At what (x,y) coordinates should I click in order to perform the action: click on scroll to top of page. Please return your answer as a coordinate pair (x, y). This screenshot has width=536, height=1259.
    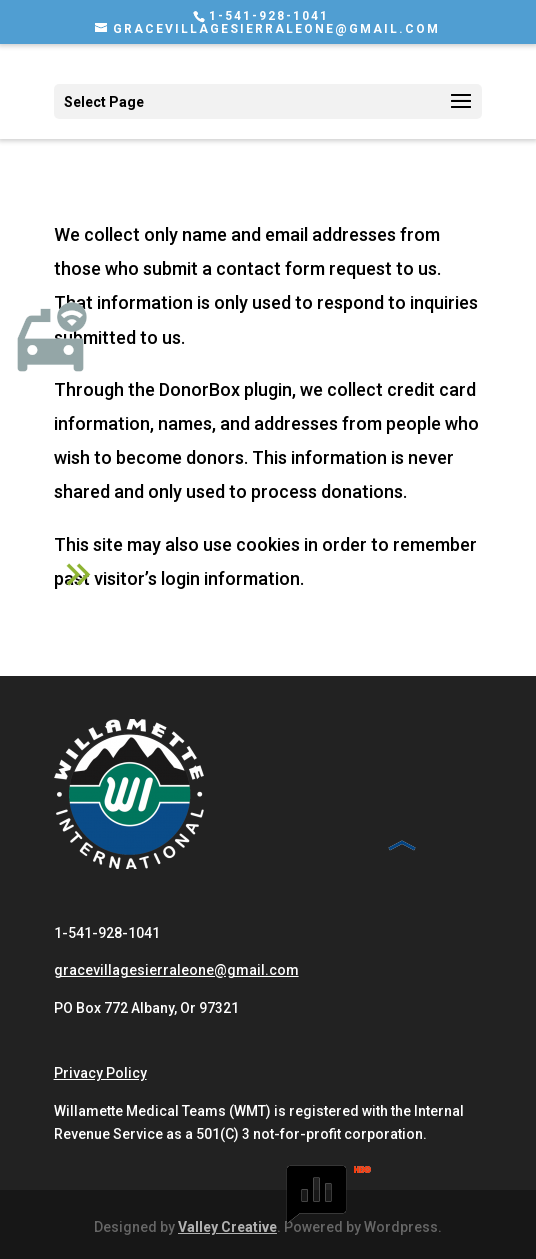
    Looking at the image, I should click on (402, 846).